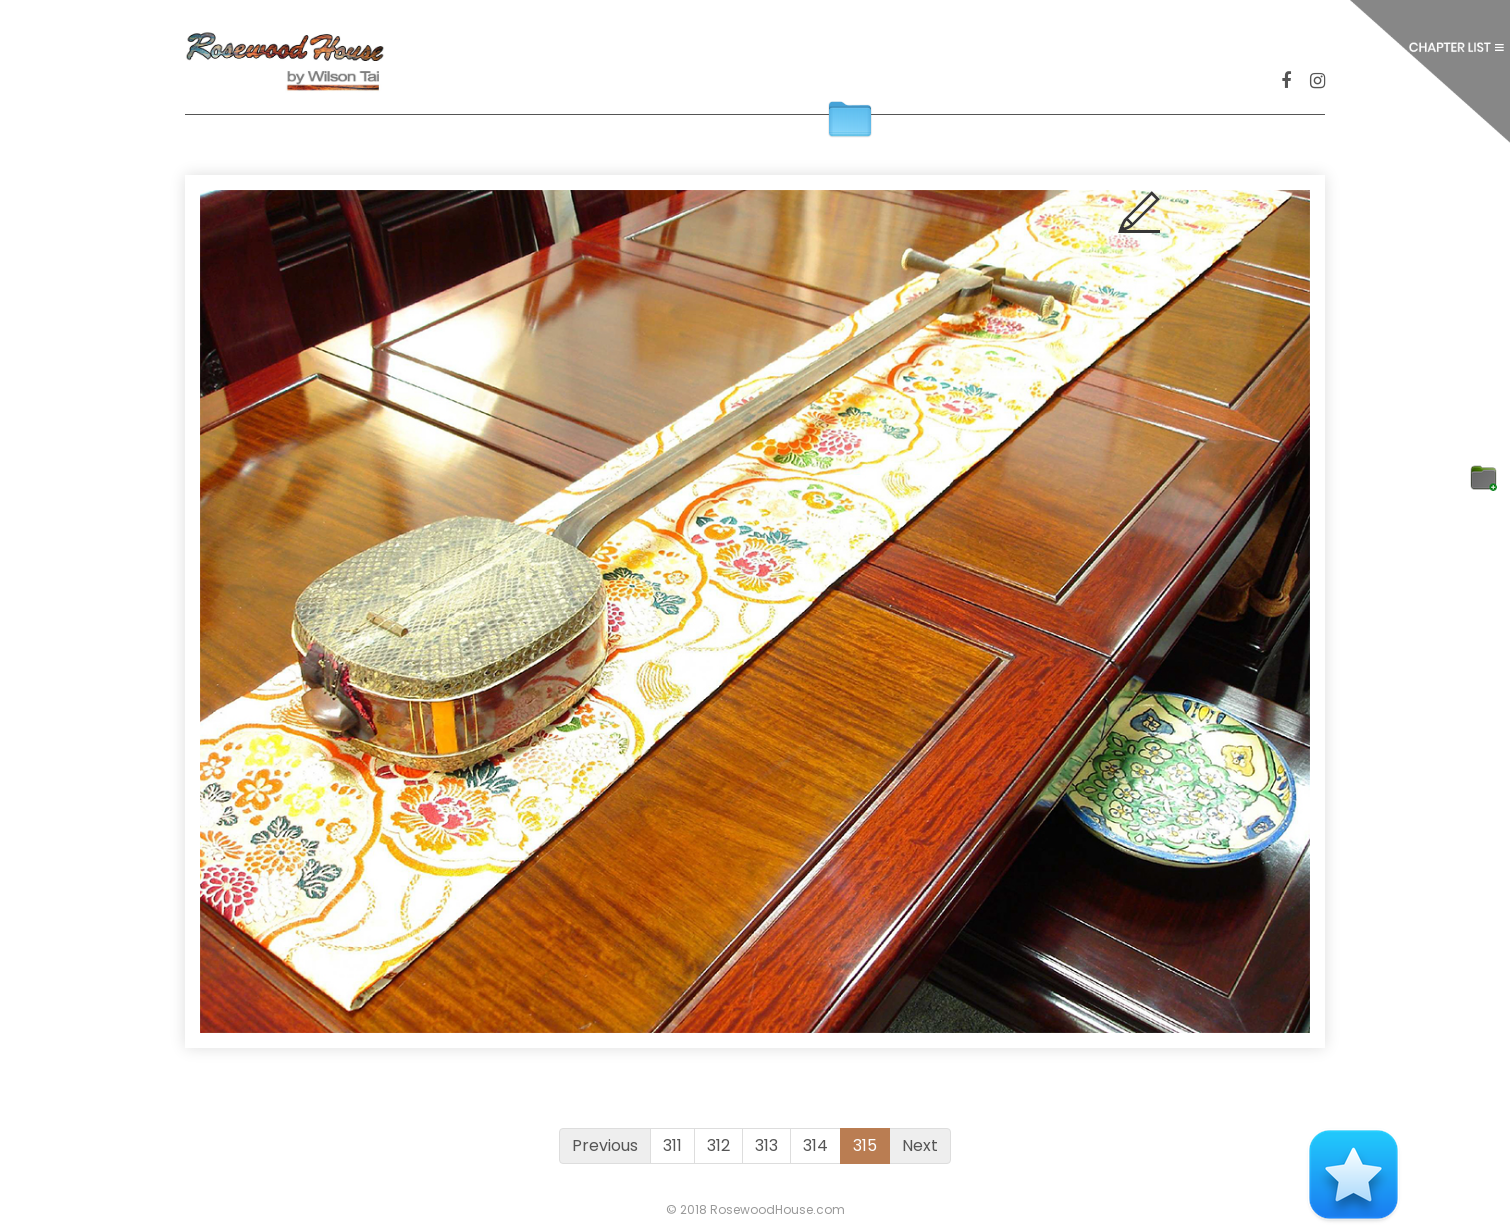  What do you see at coordinates (850, 119) in the screenshot?
I see `folder template for creating custom folder icons` at bounding box center [850, 119].